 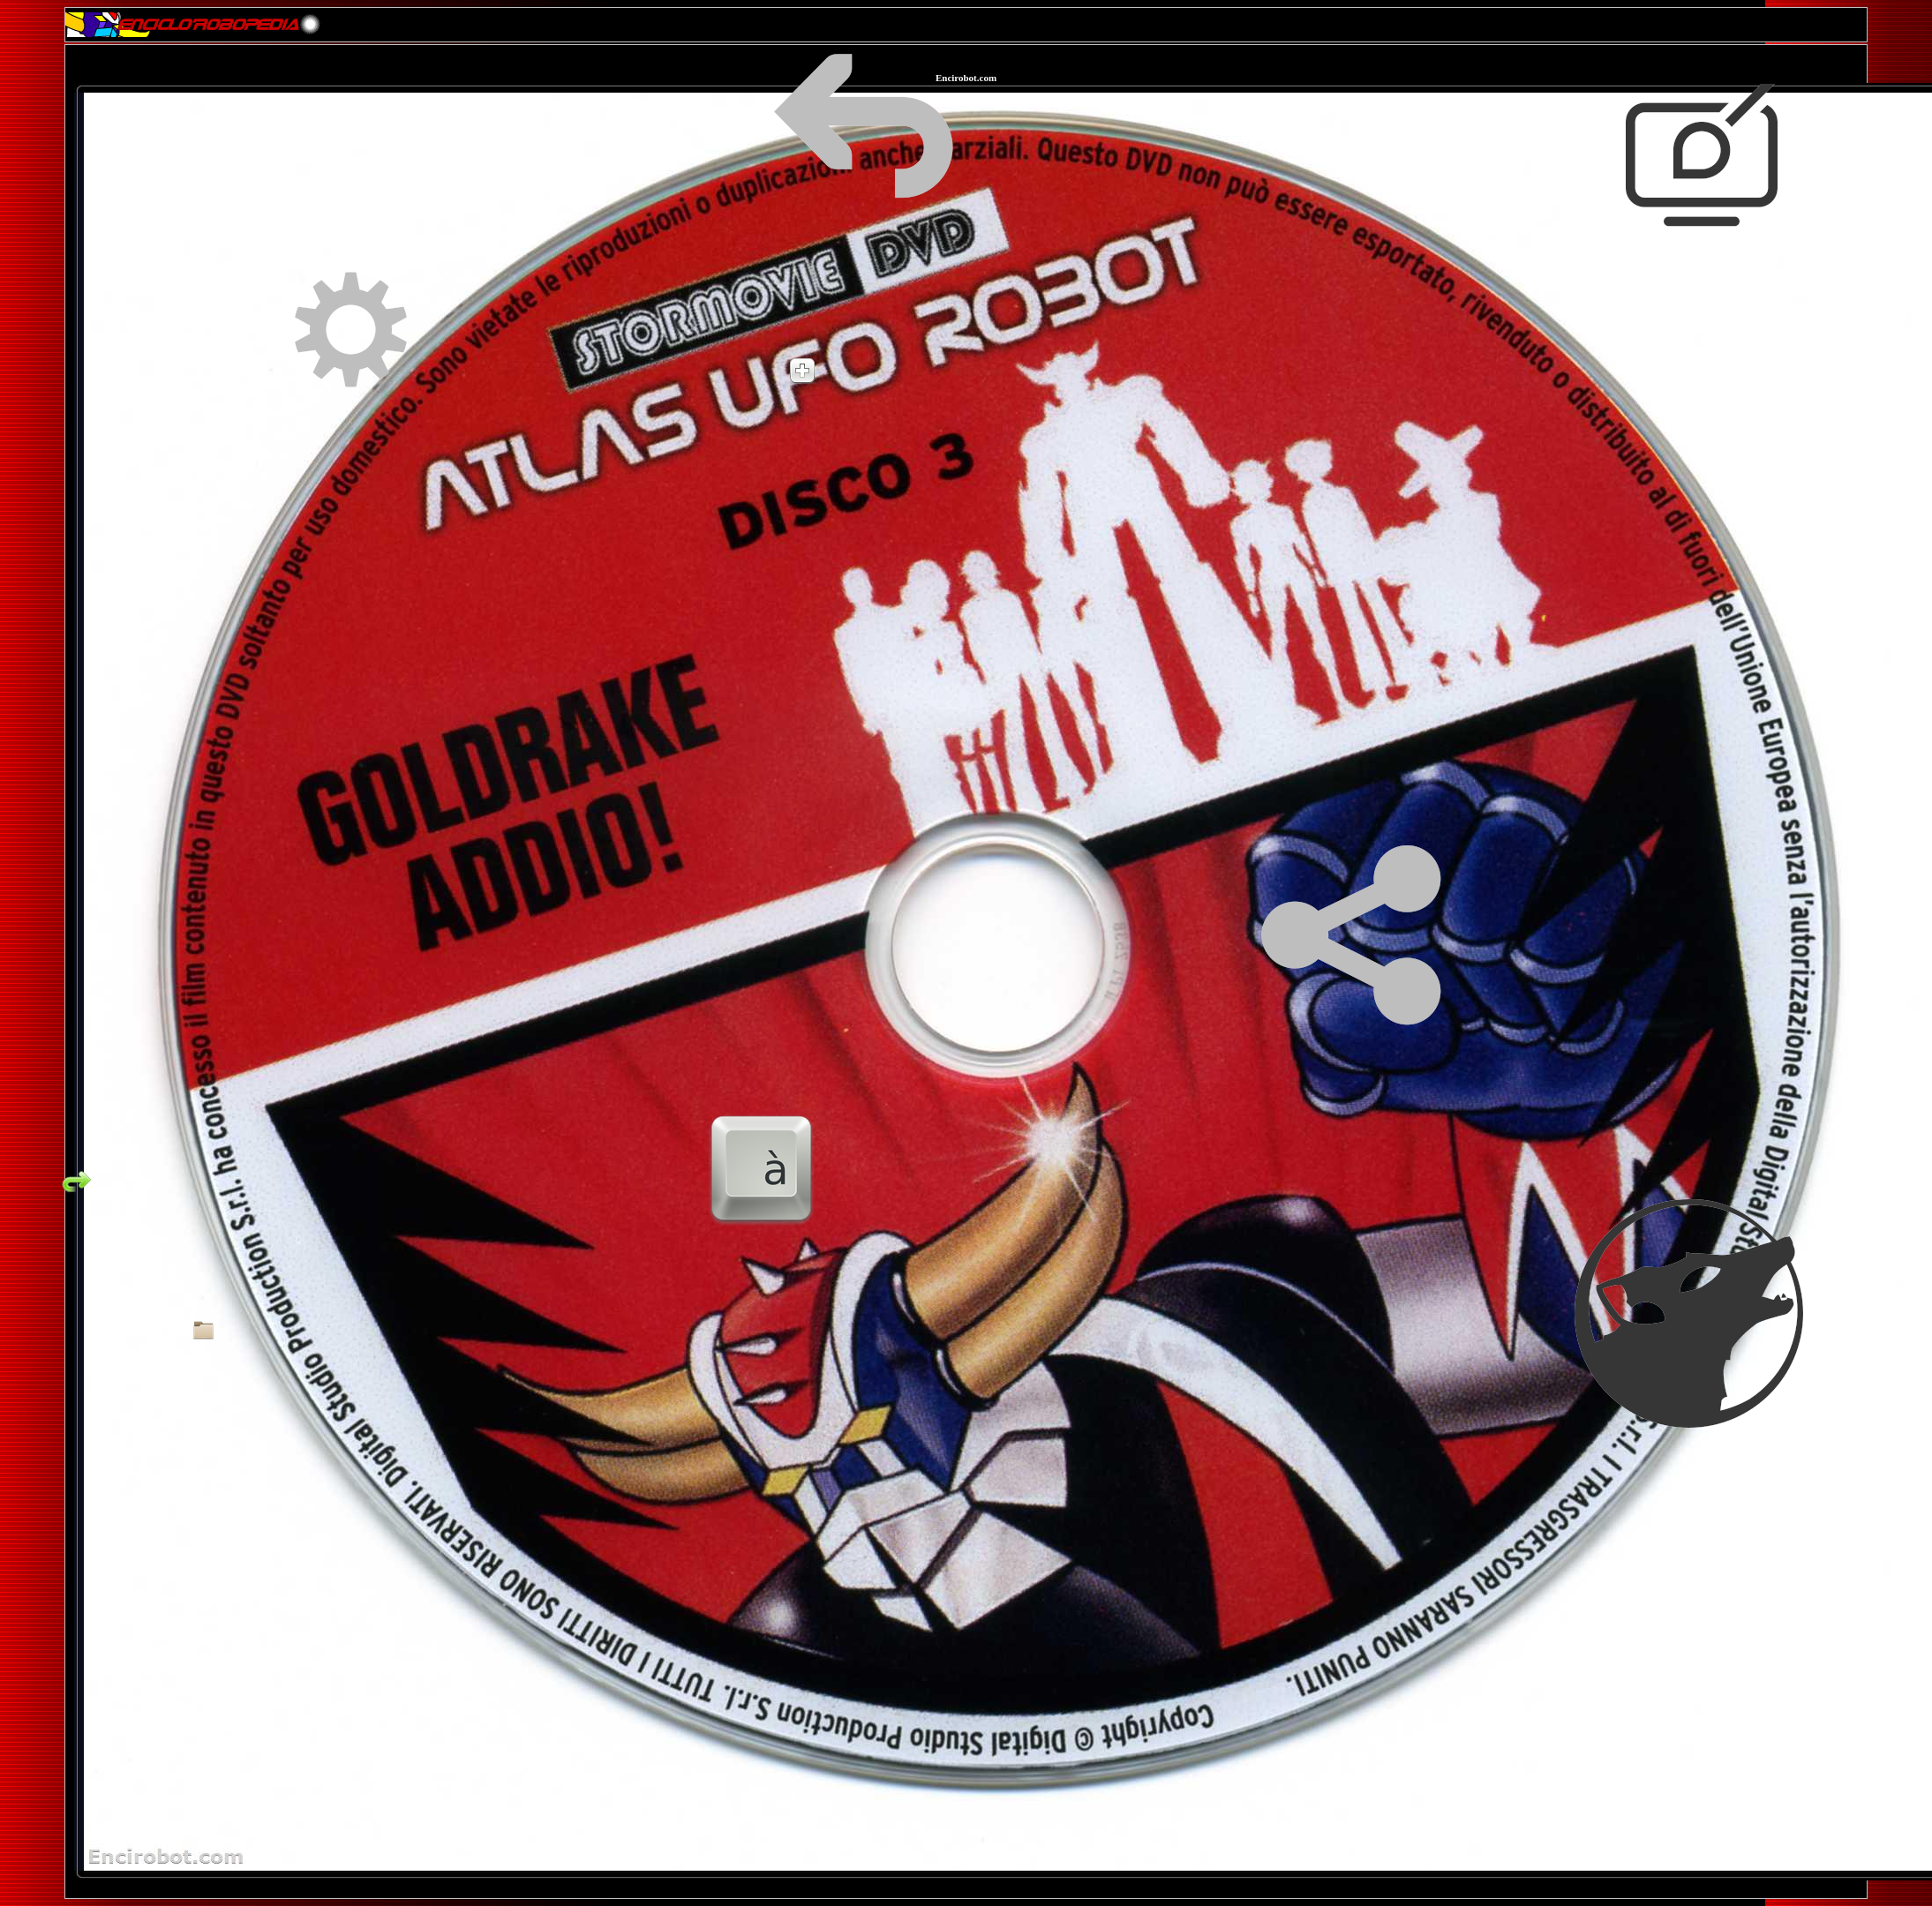 I want to click on access system settings, so click(x=350, y=329).